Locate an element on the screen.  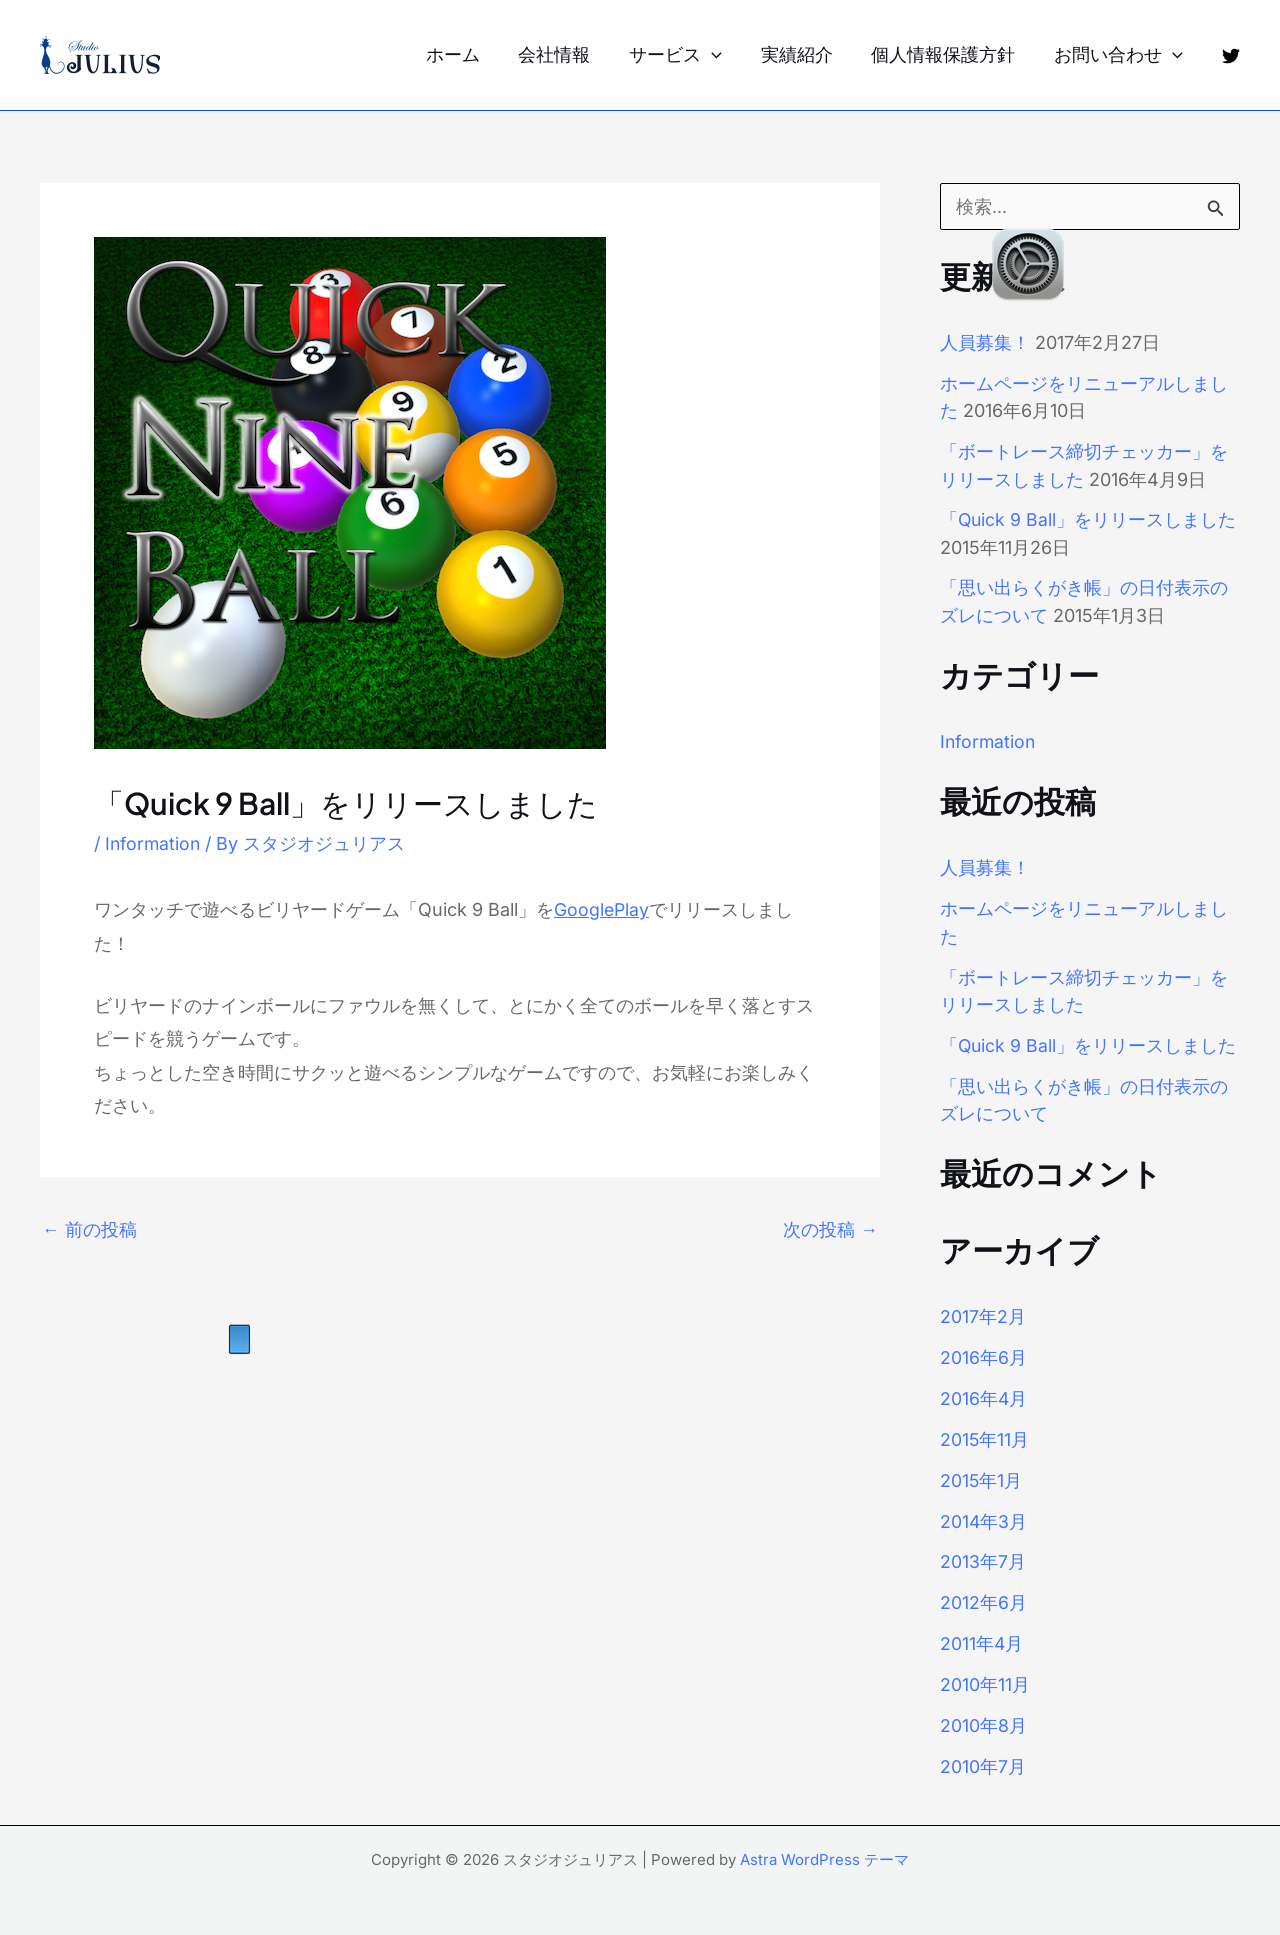
open system preferences or settings is located at coordinates (1028, 264).